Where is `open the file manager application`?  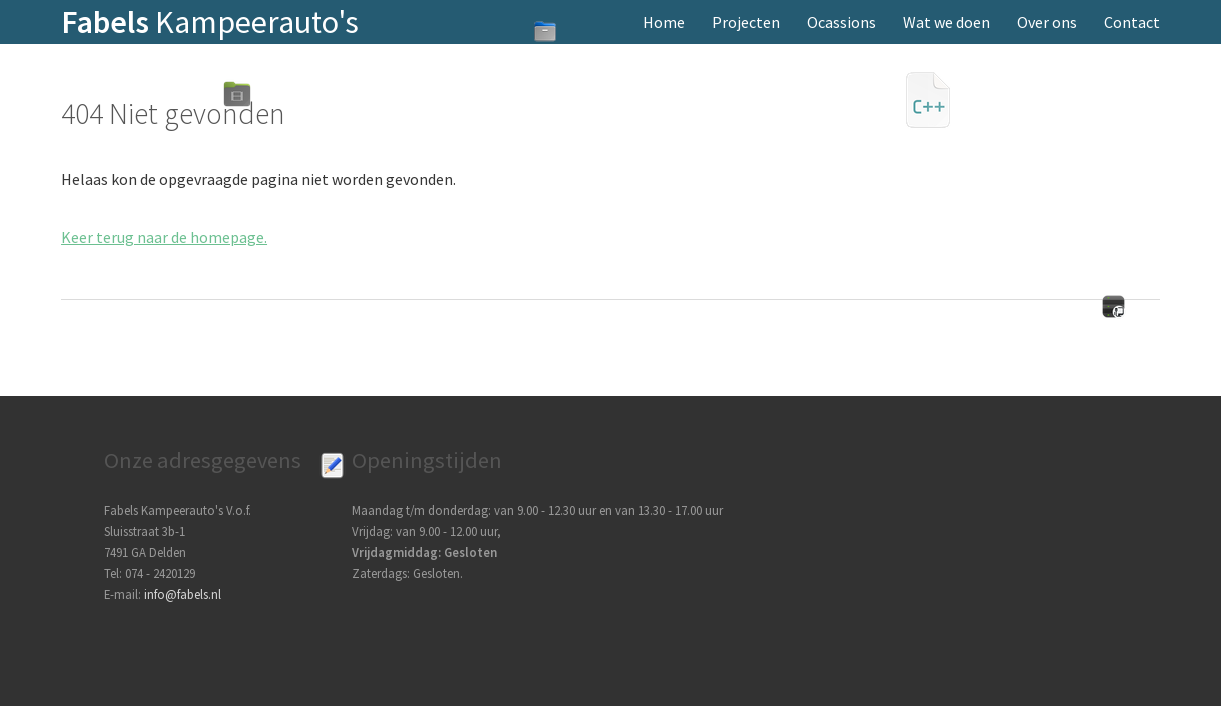 open the file manager application is located at coordinates (545, 31).